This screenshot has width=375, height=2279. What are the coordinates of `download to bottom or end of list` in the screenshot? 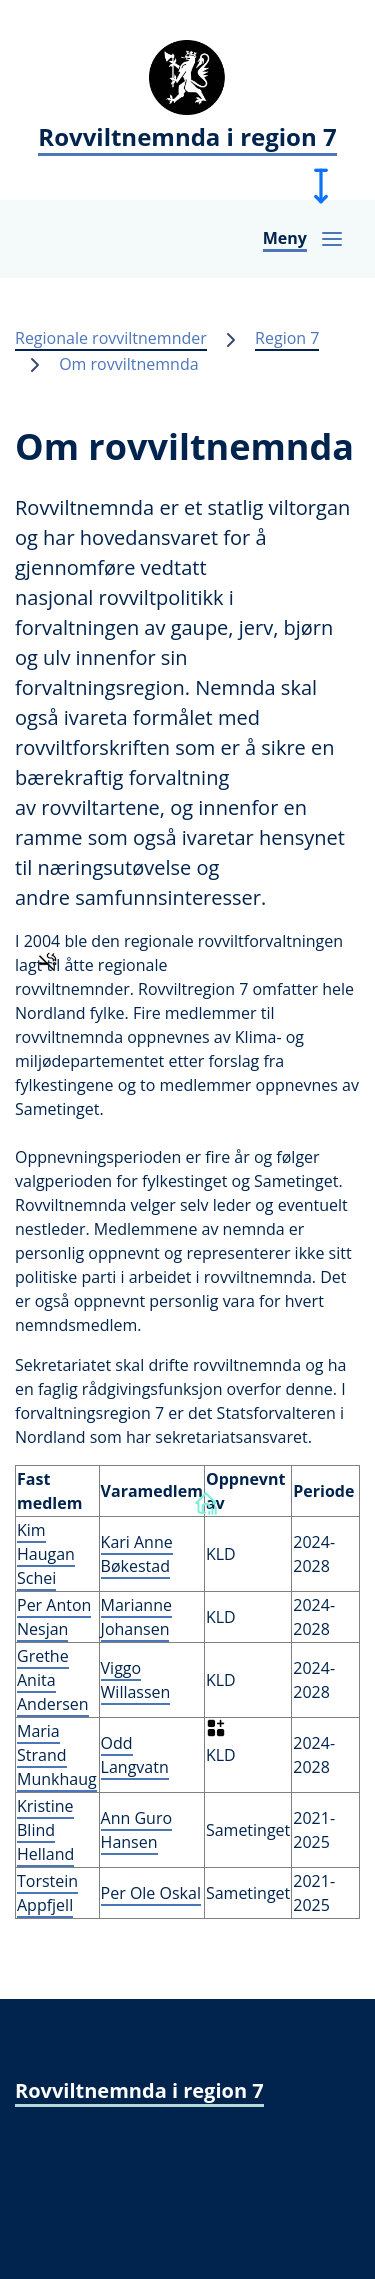 It's located at (321, 186).